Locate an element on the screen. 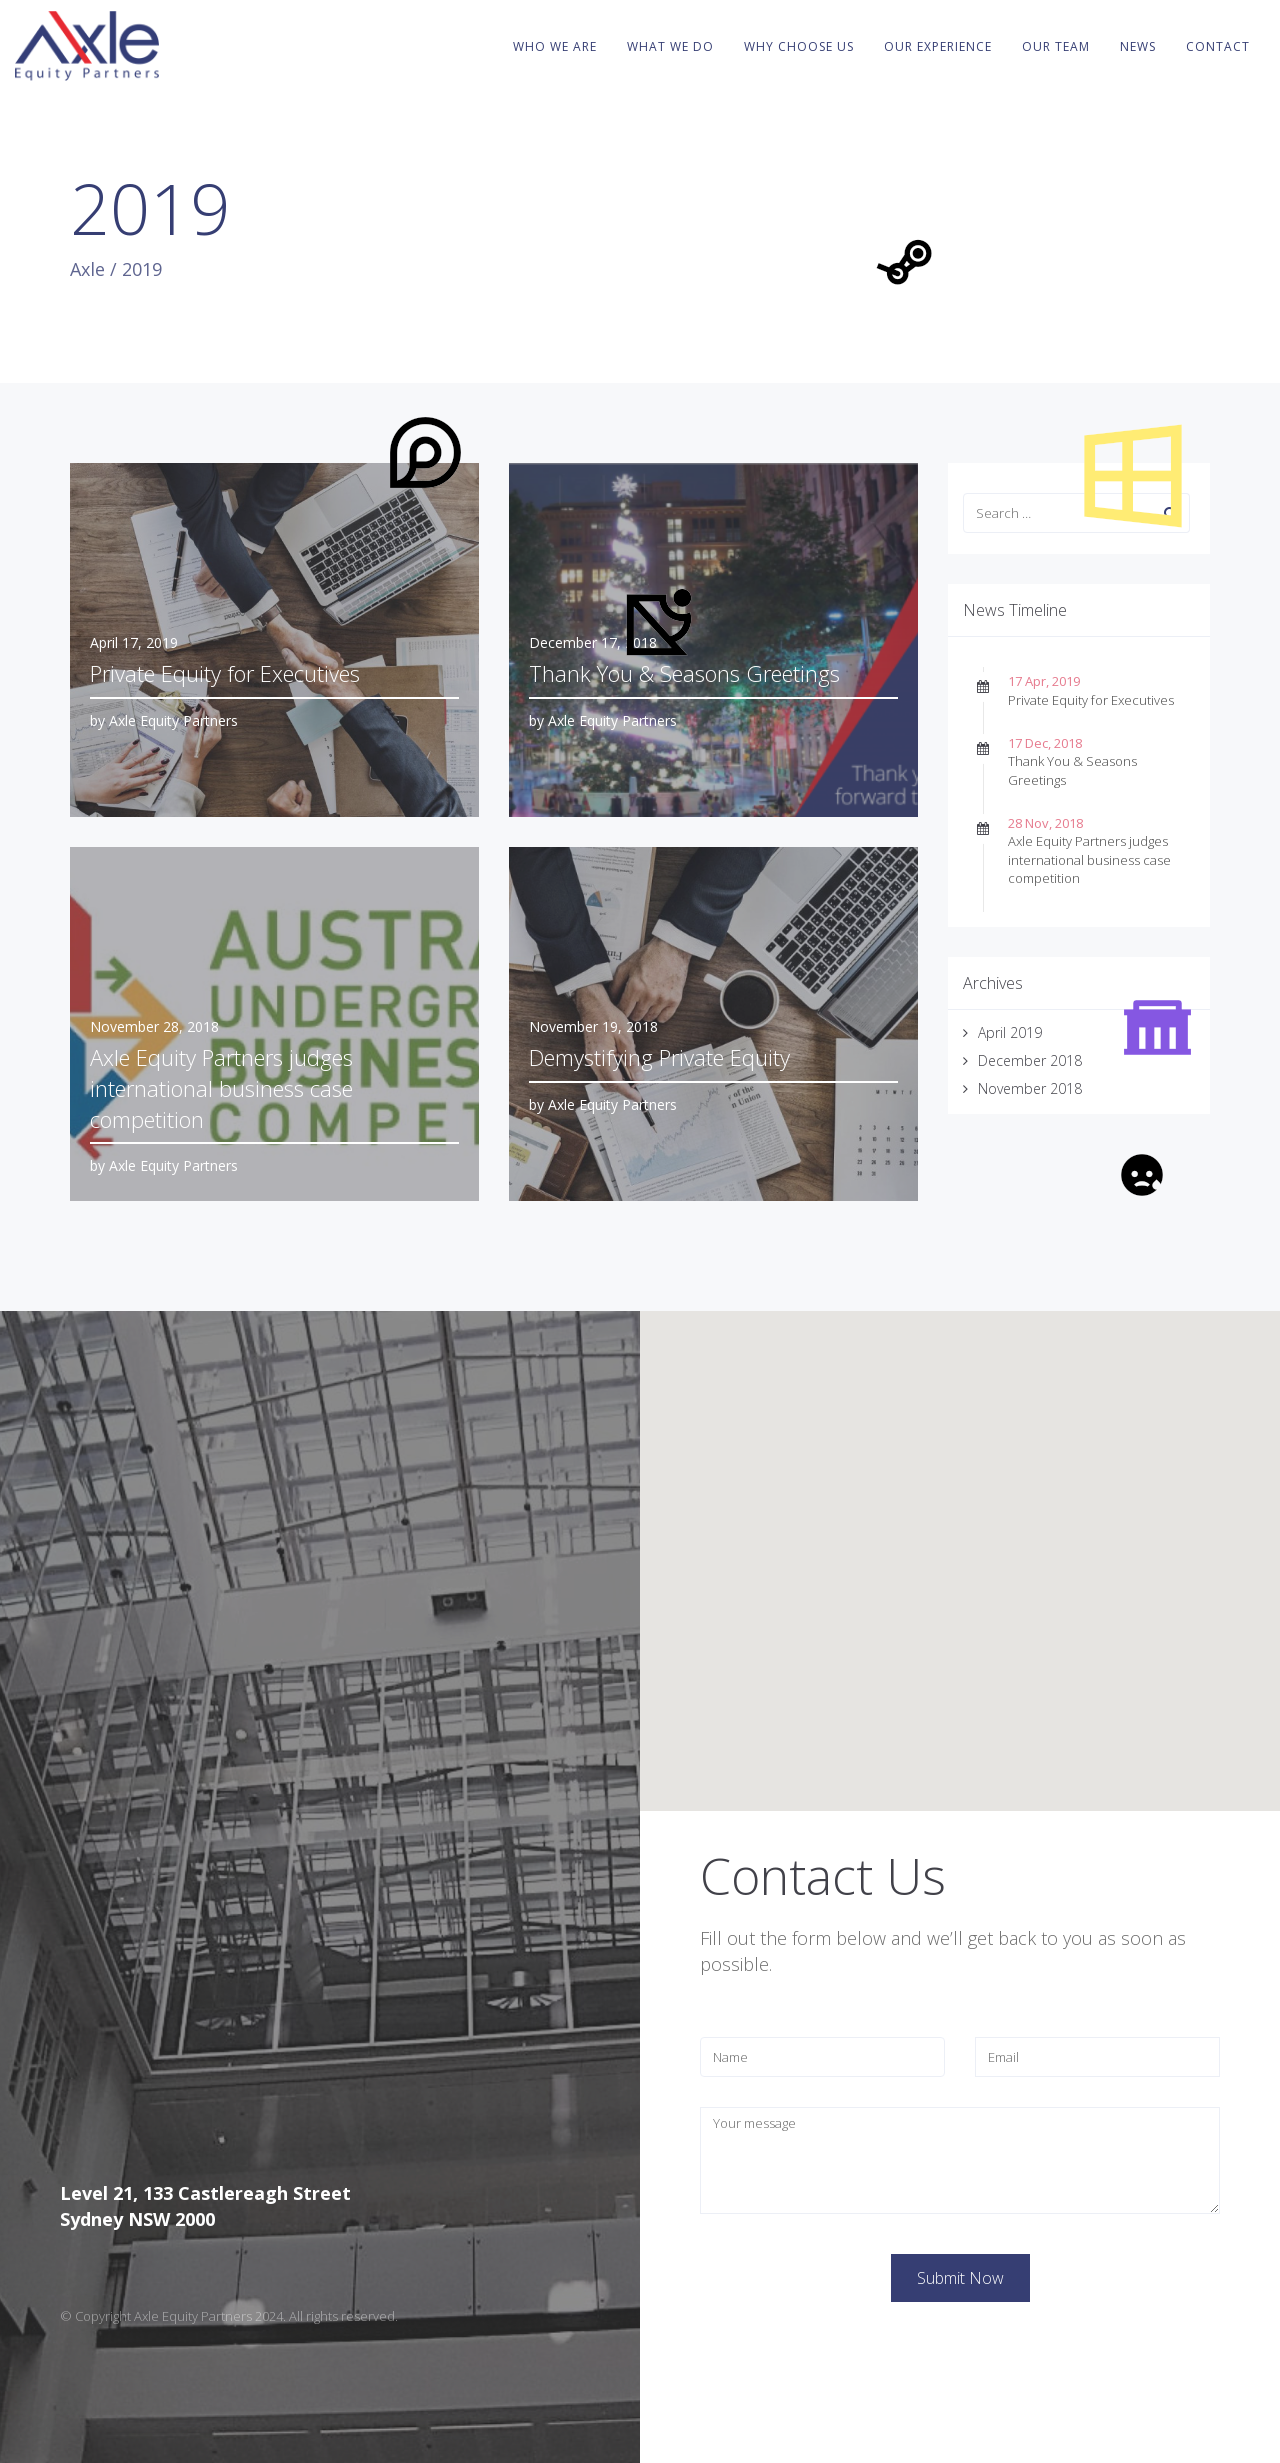 The height and width of the screenshot is (2463, 1280). open Steam gaming platform is located at coordinates (904, 261).